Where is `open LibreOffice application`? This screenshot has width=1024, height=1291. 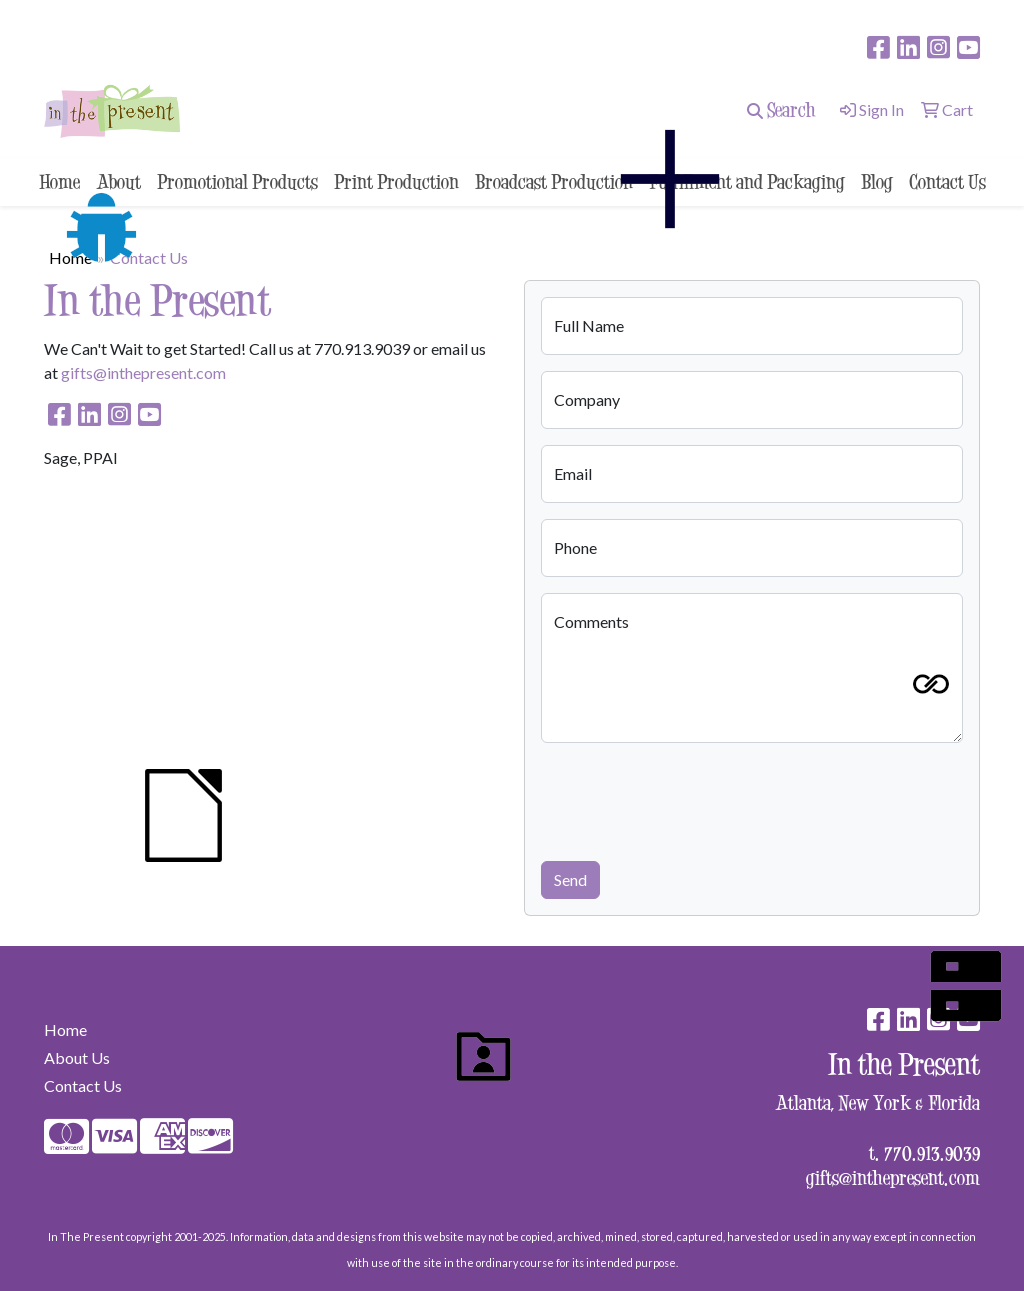 open LibreOffice application is located at coordinates (183, 815).